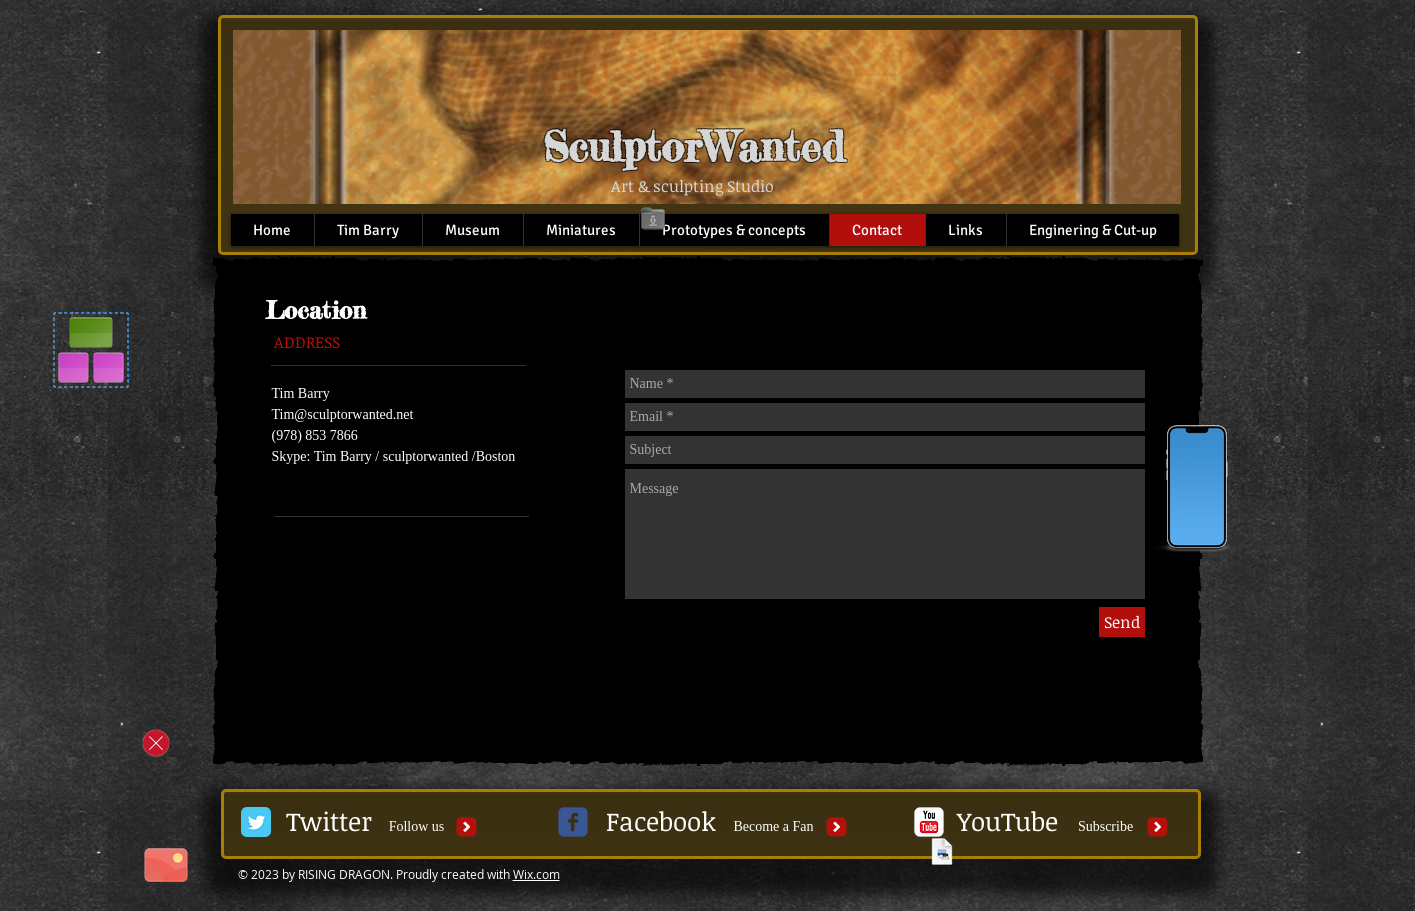  I want to click on select all items in the current view, so click(91, 350).